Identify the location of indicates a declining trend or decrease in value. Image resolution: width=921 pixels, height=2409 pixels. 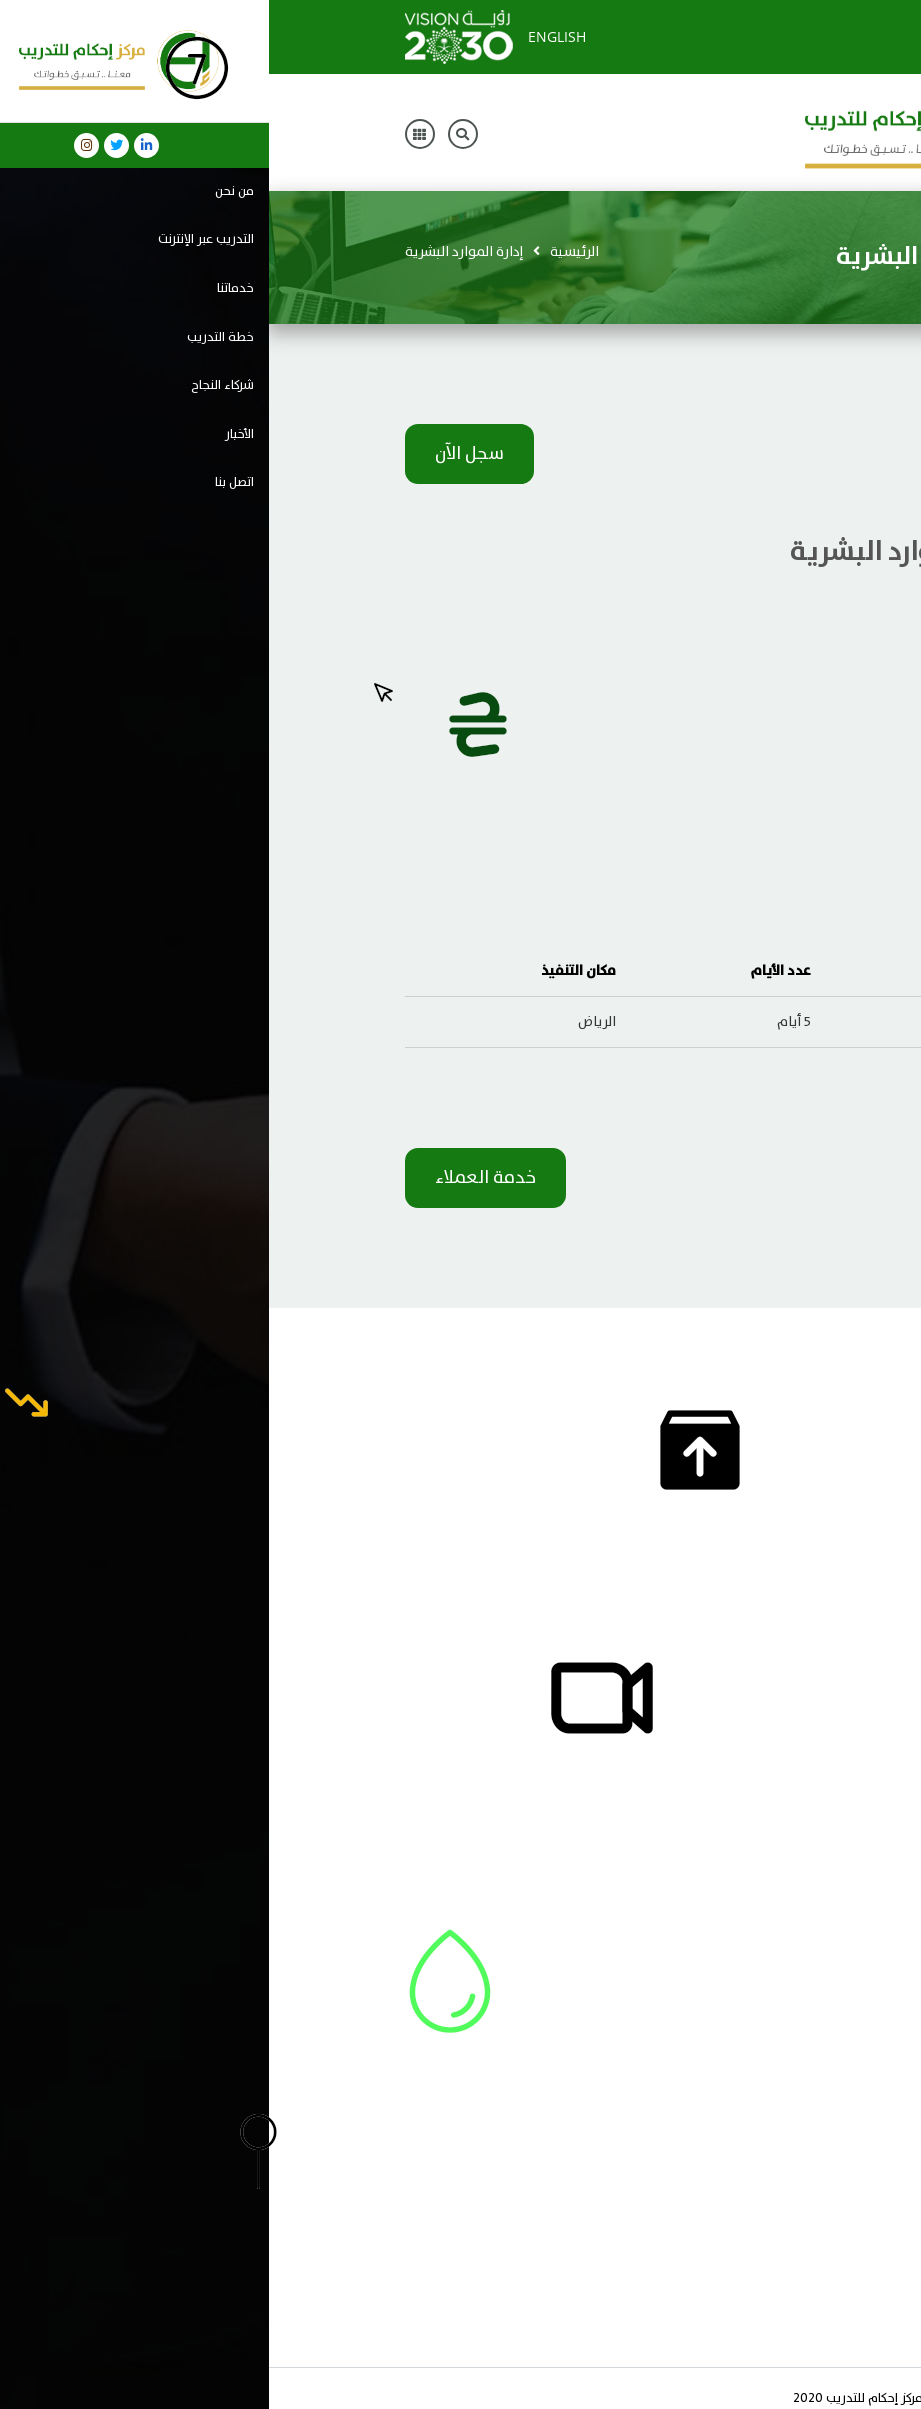
(26, 1402).